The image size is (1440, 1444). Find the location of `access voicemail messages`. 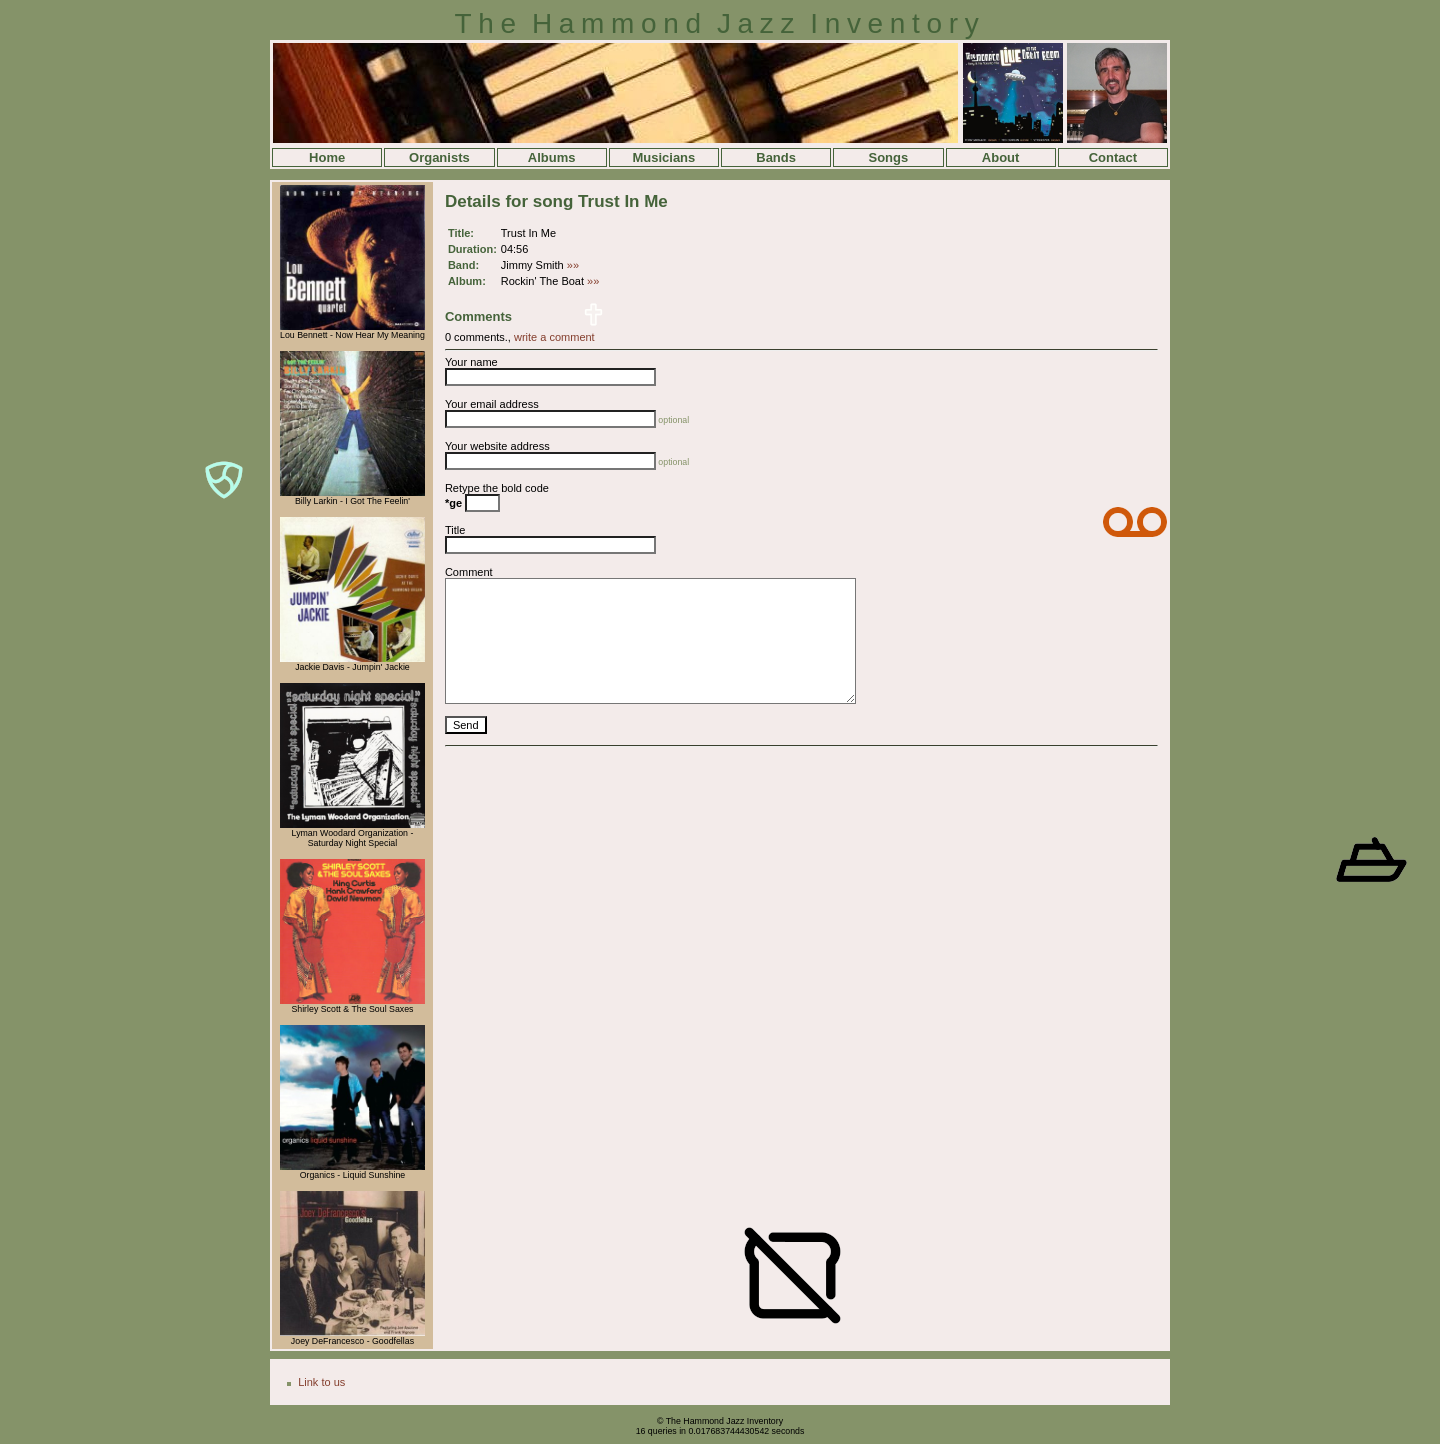

access voicemail messages is located at coordinates (1135, 522).